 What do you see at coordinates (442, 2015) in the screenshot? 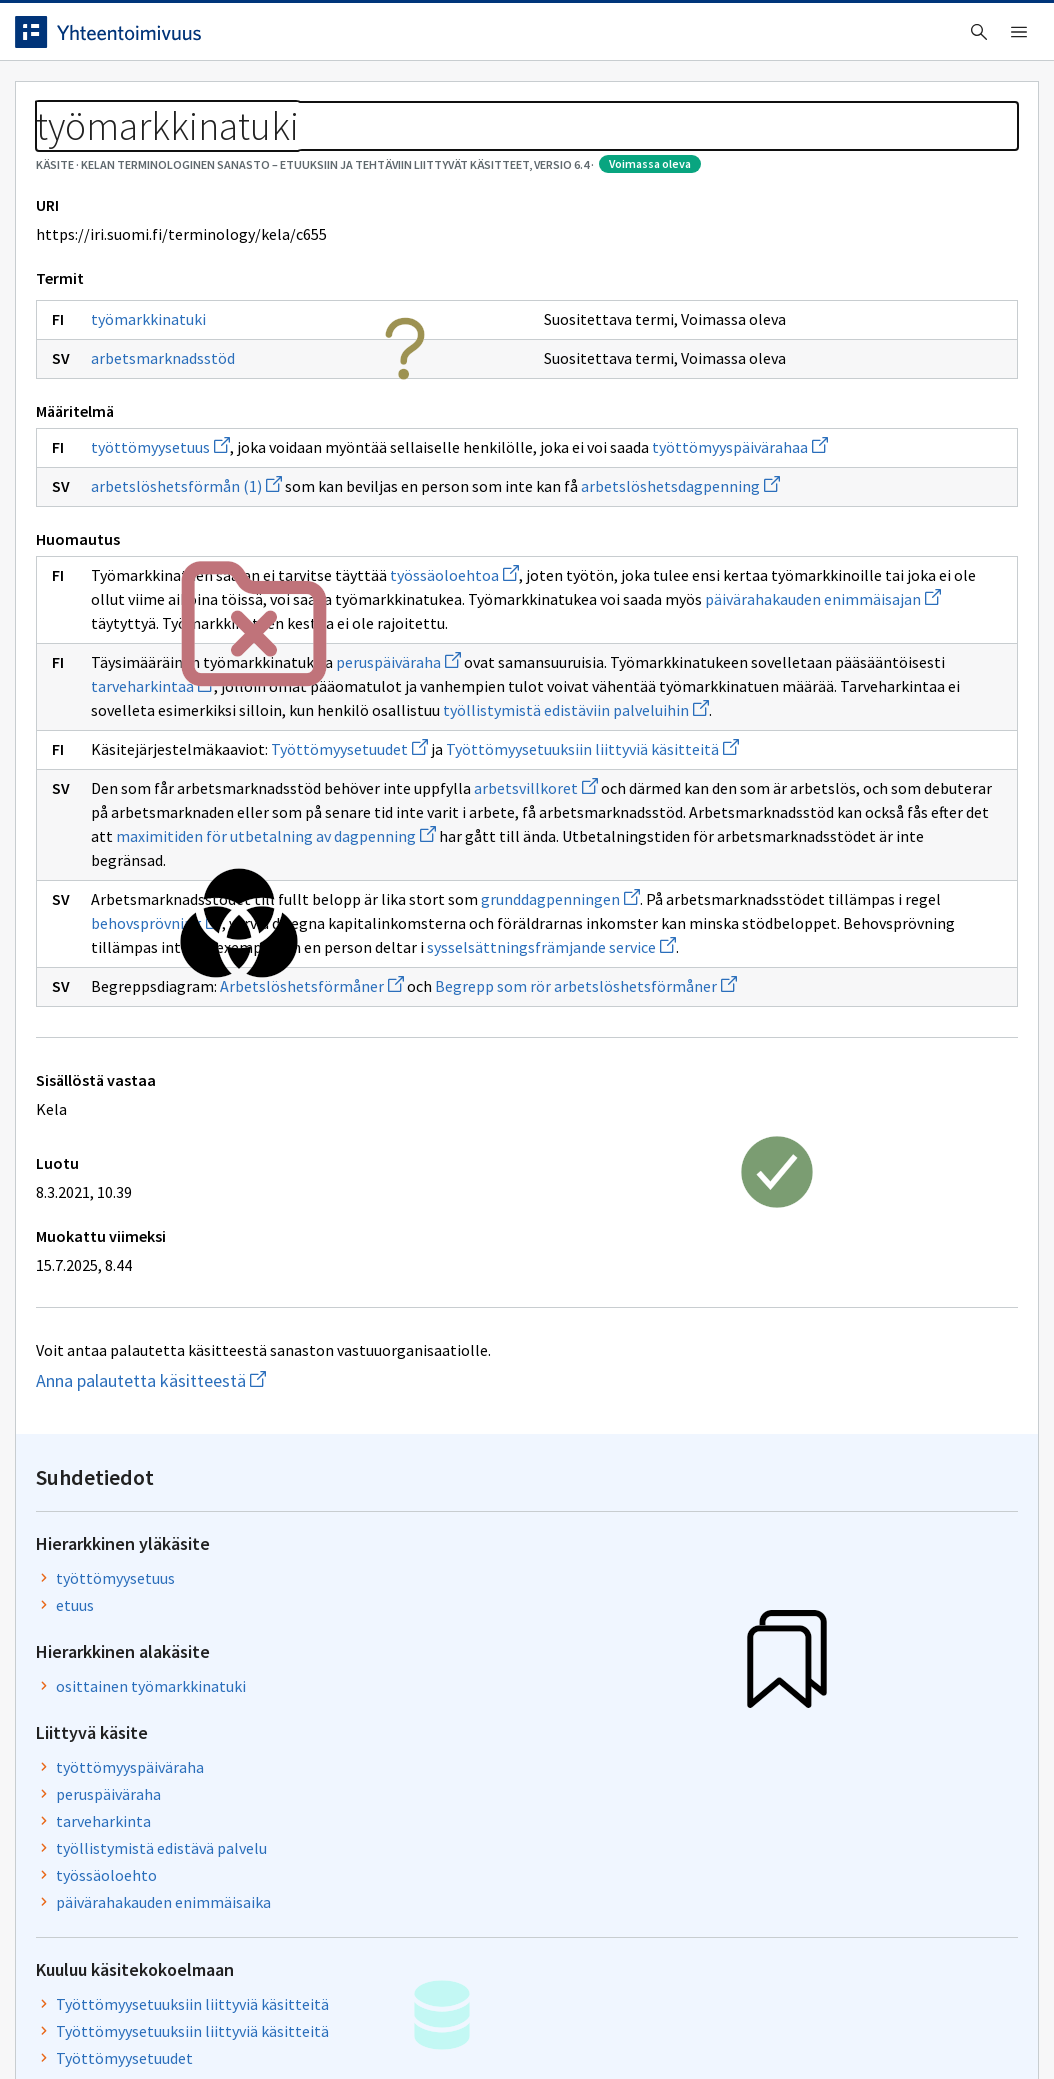
I see `access server settings or configuration` at bounding box center [442, 2015].